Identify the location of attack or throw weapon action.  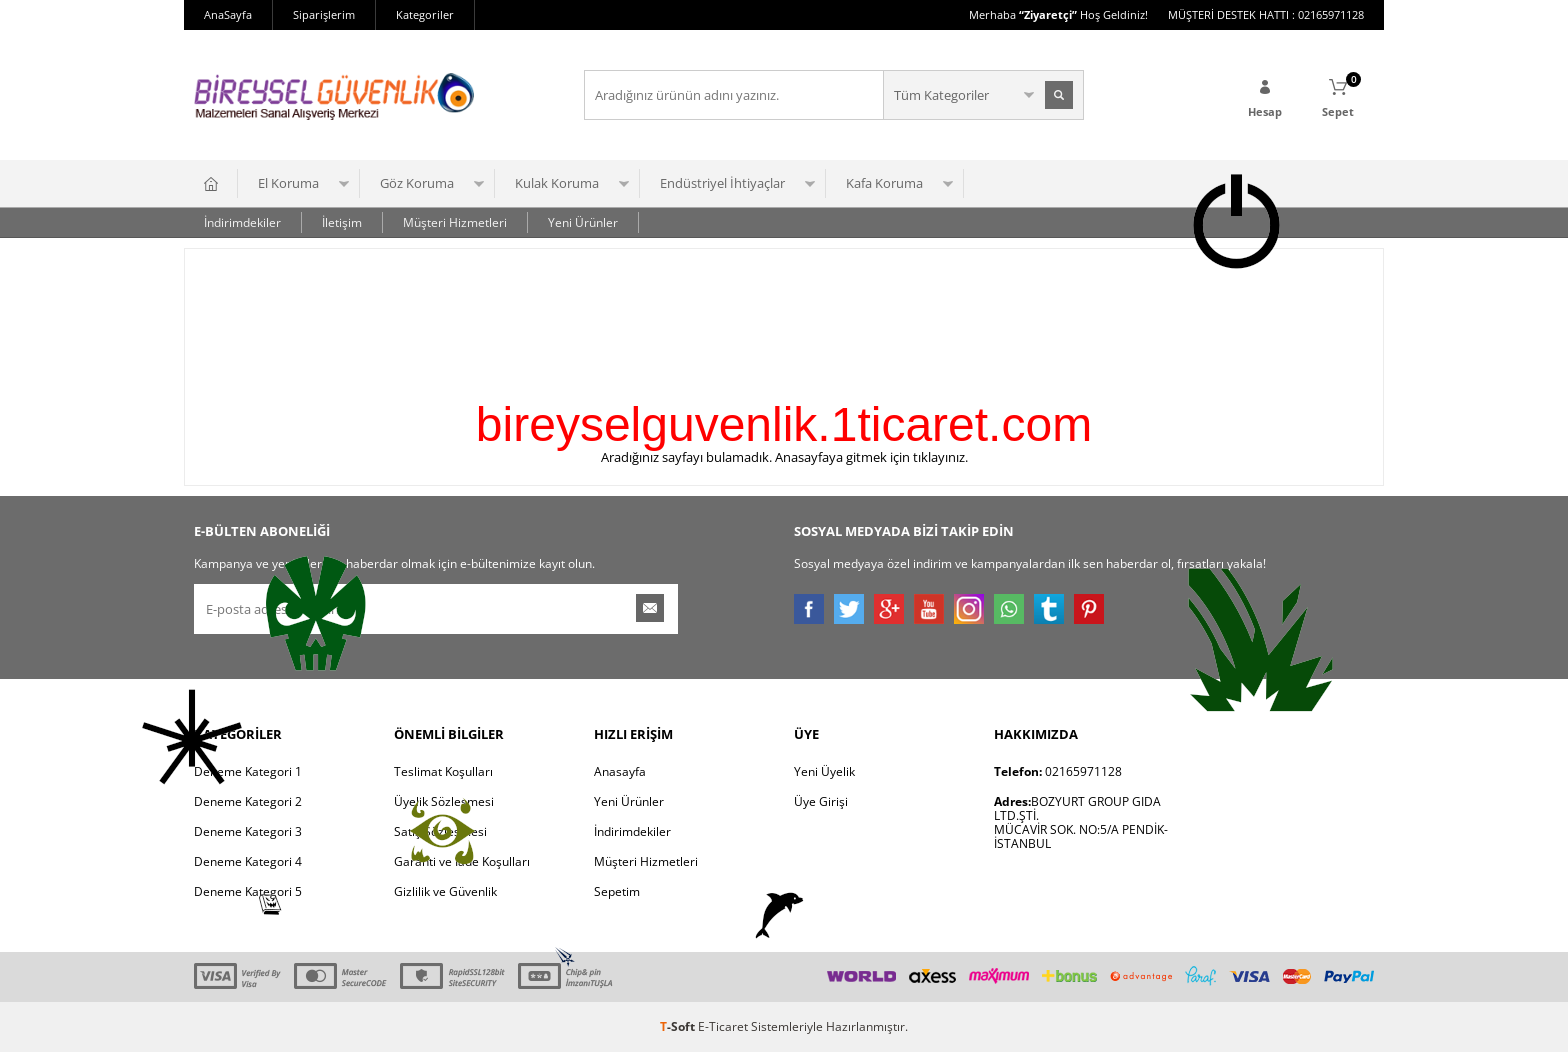
(565, 957).